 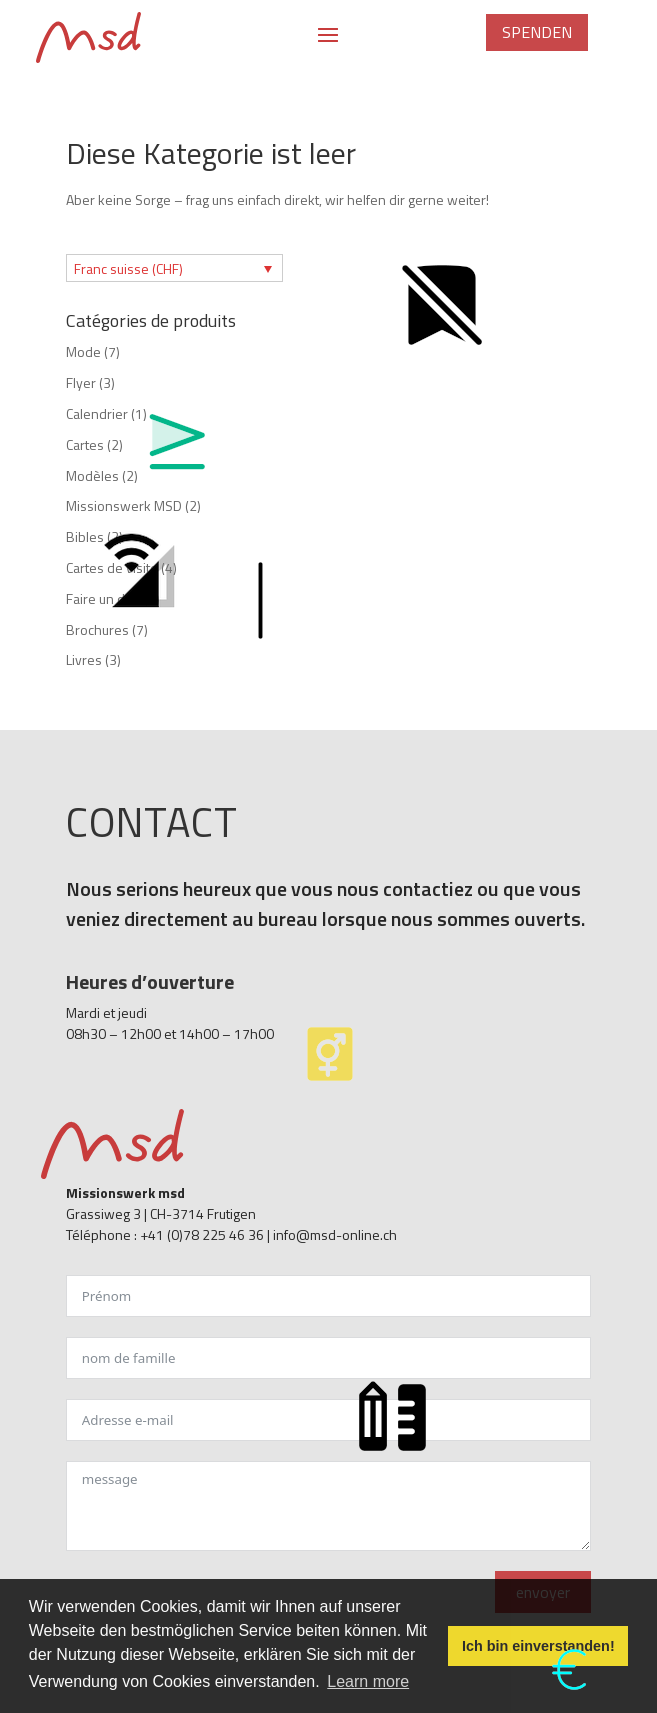 What do you see at coordinates (330, 1054) in the screenshot?
I see `indicates intersex gender identity option` at bounding box center [330, 1054].